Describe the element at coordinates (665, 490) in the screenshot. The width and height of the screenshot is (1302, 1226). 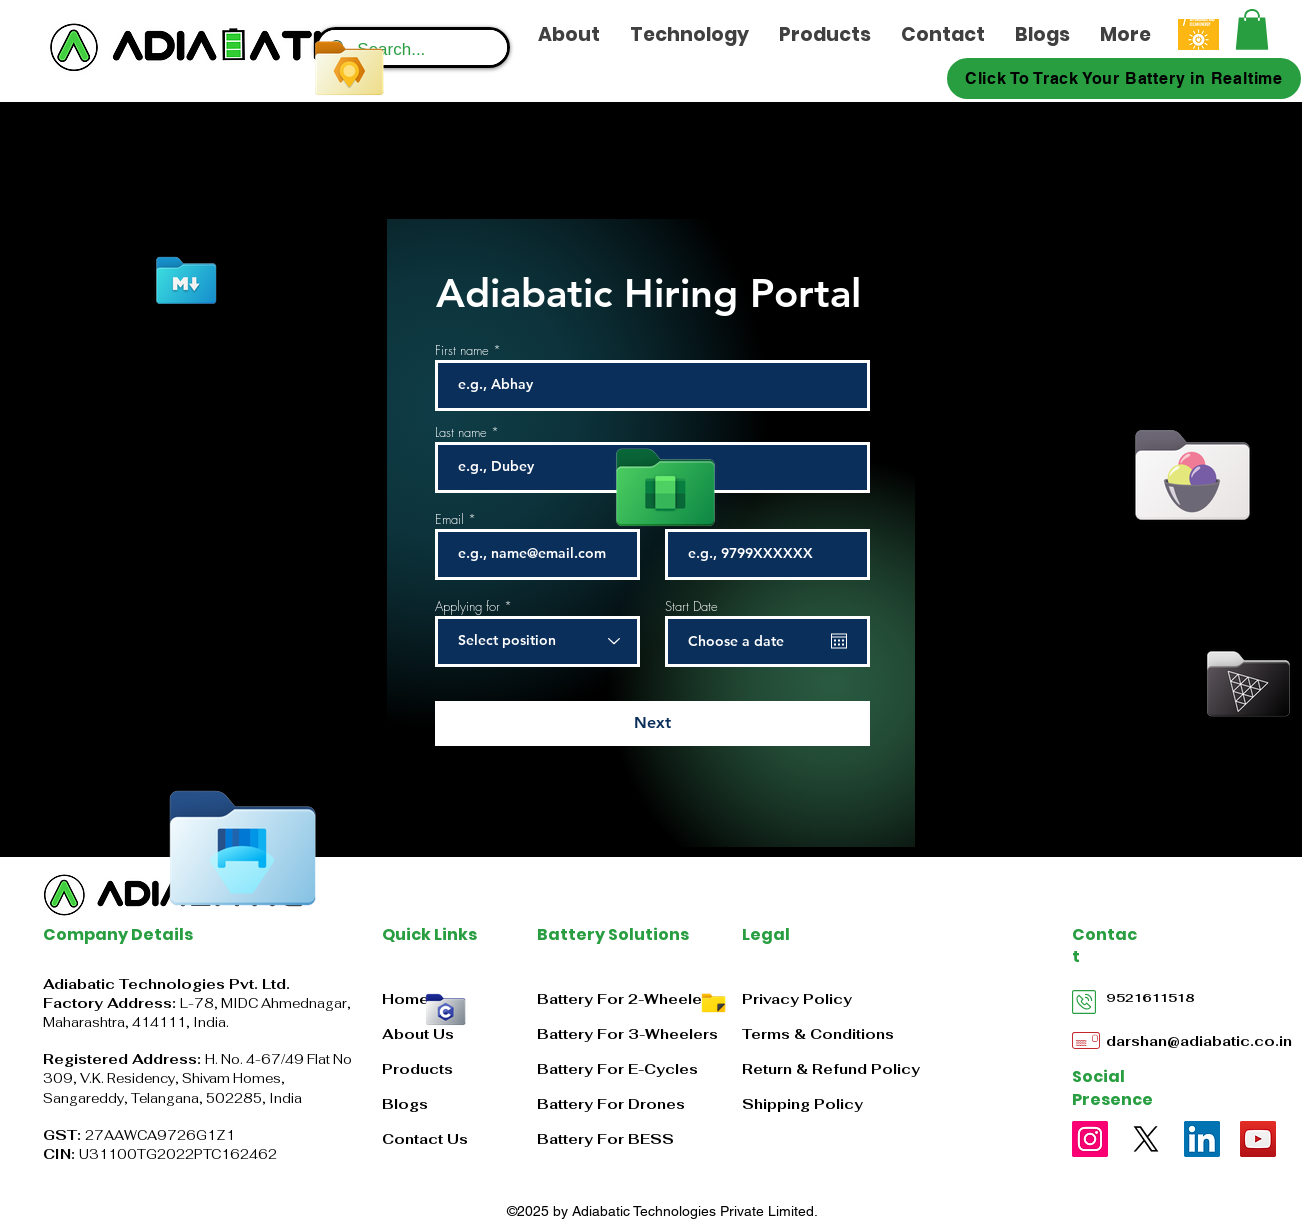
I see `open windows subsystem for android files` at that location.